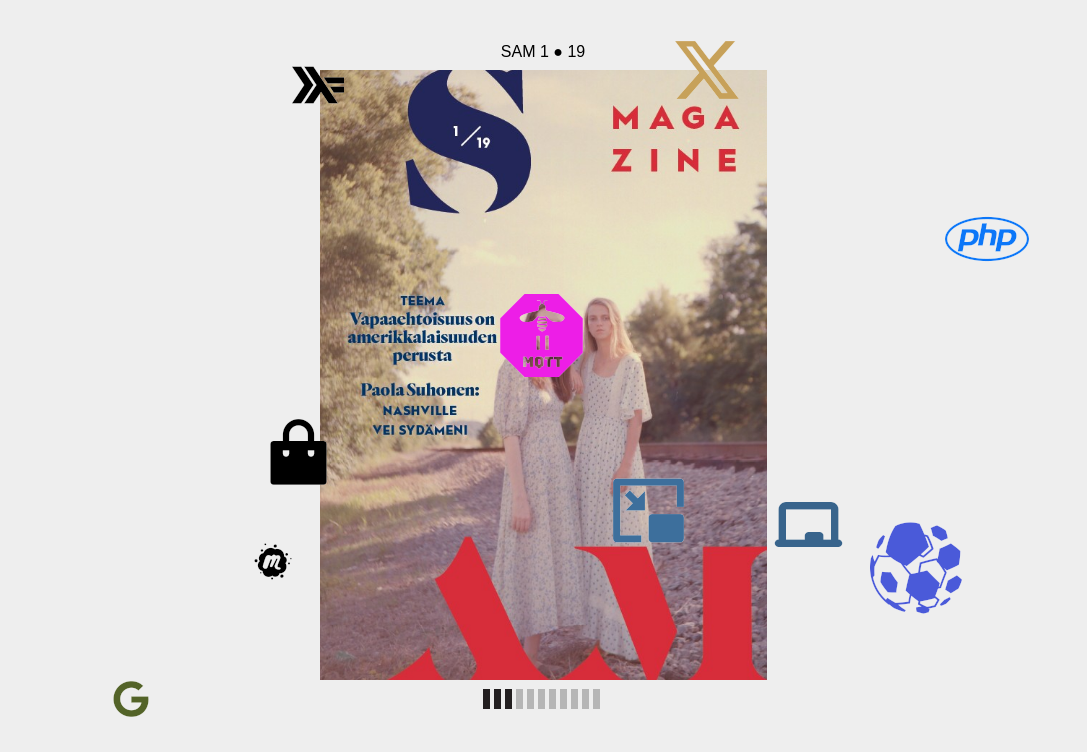 The image size is (1087, 752). I want to click on view your shopping bag, so click(298, 453).